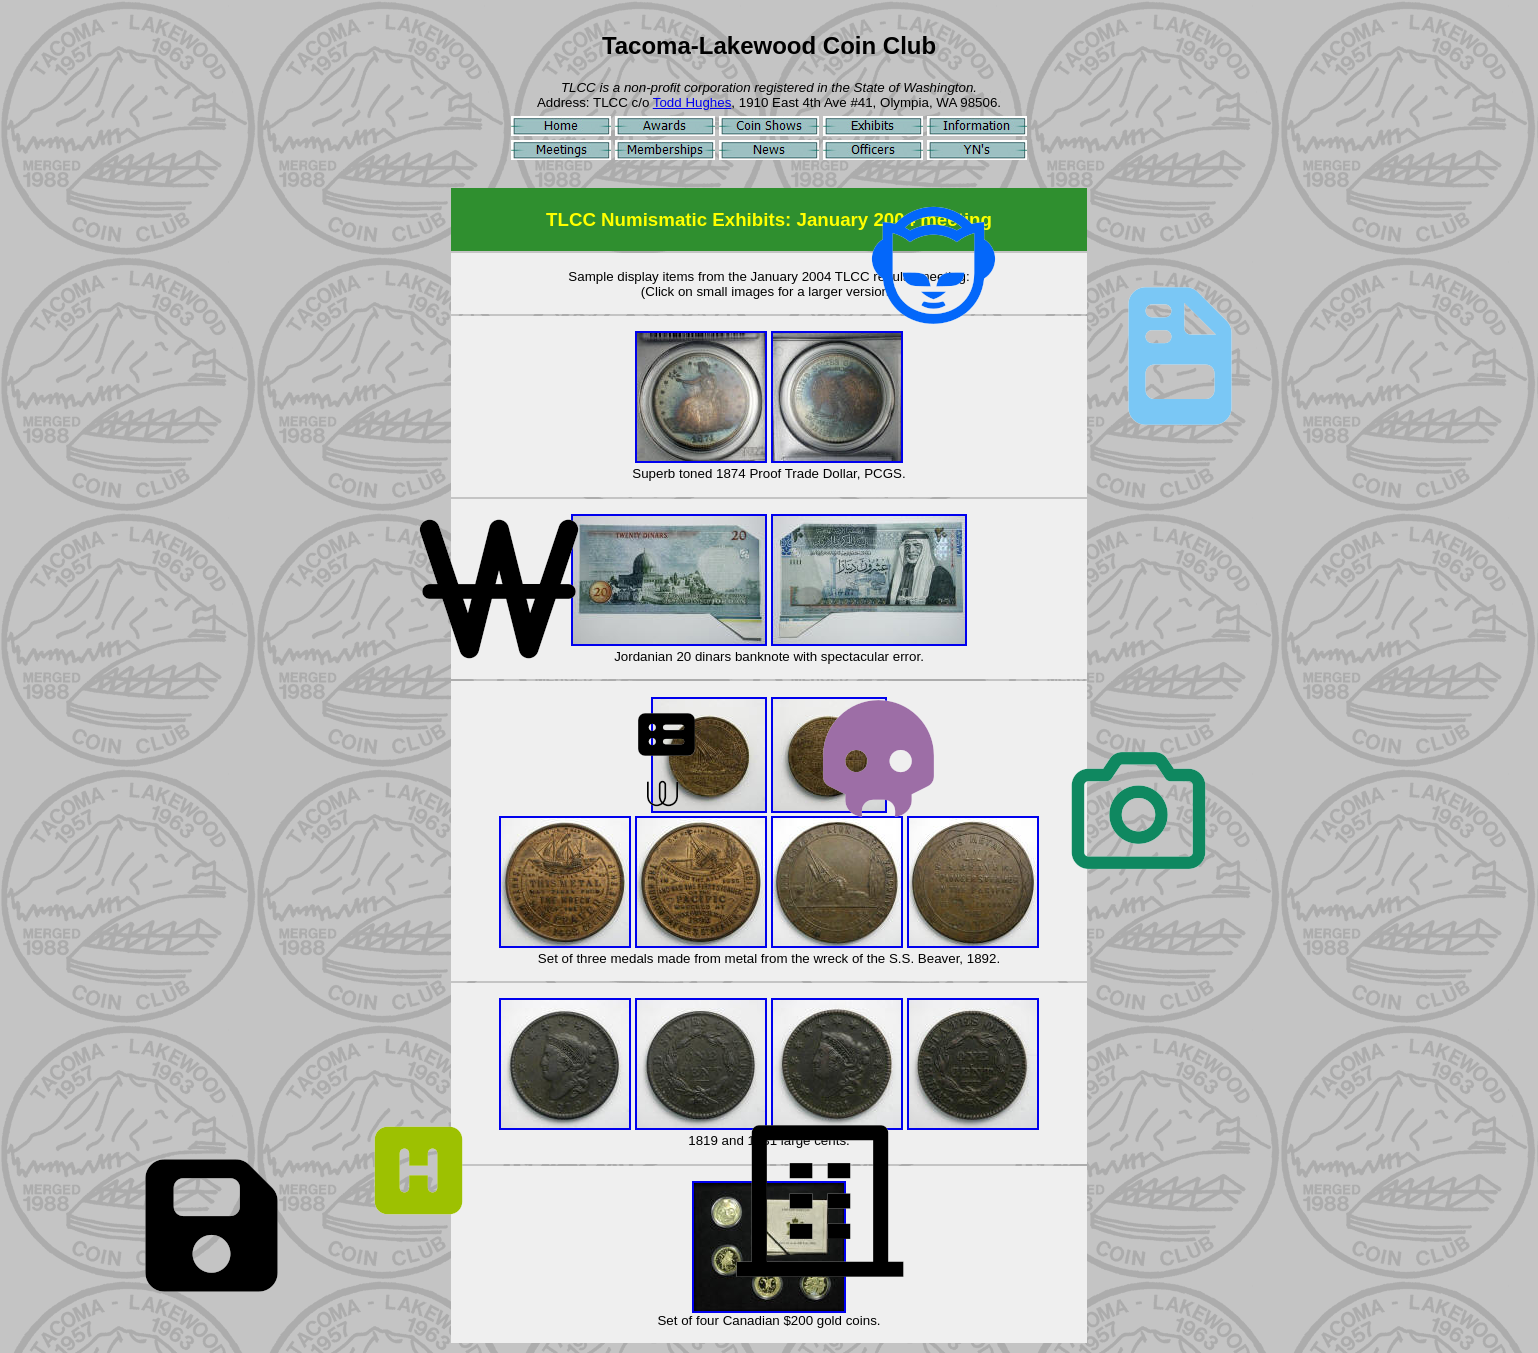 The height and width of the screenshot is (1353, 1538). I want to click on view building or office location, so click(820, 1201).